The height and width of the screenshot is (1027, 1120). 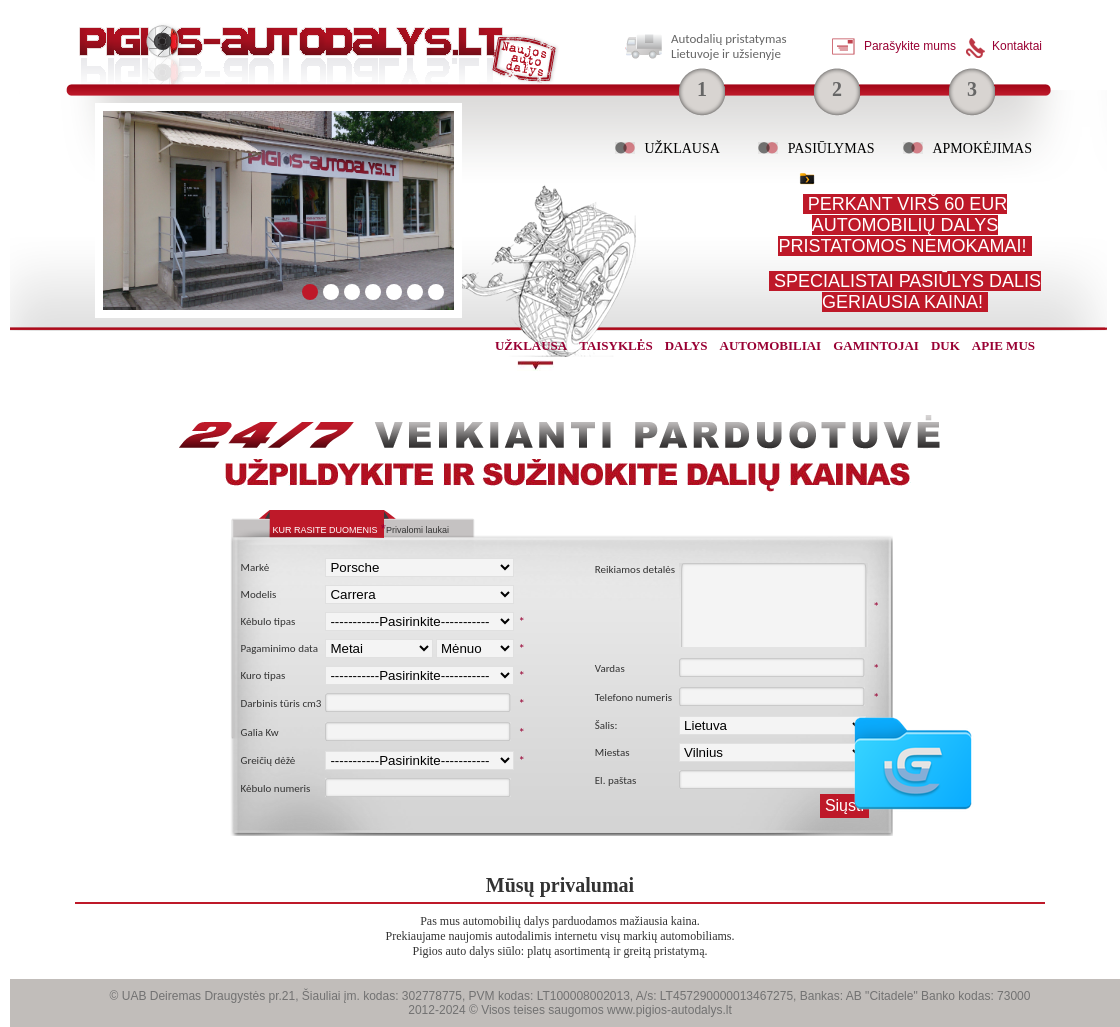 What do you see at coordinates (807, 179) in the screenshot?
I see `open plex media server files` at bounding box center [807, 179].